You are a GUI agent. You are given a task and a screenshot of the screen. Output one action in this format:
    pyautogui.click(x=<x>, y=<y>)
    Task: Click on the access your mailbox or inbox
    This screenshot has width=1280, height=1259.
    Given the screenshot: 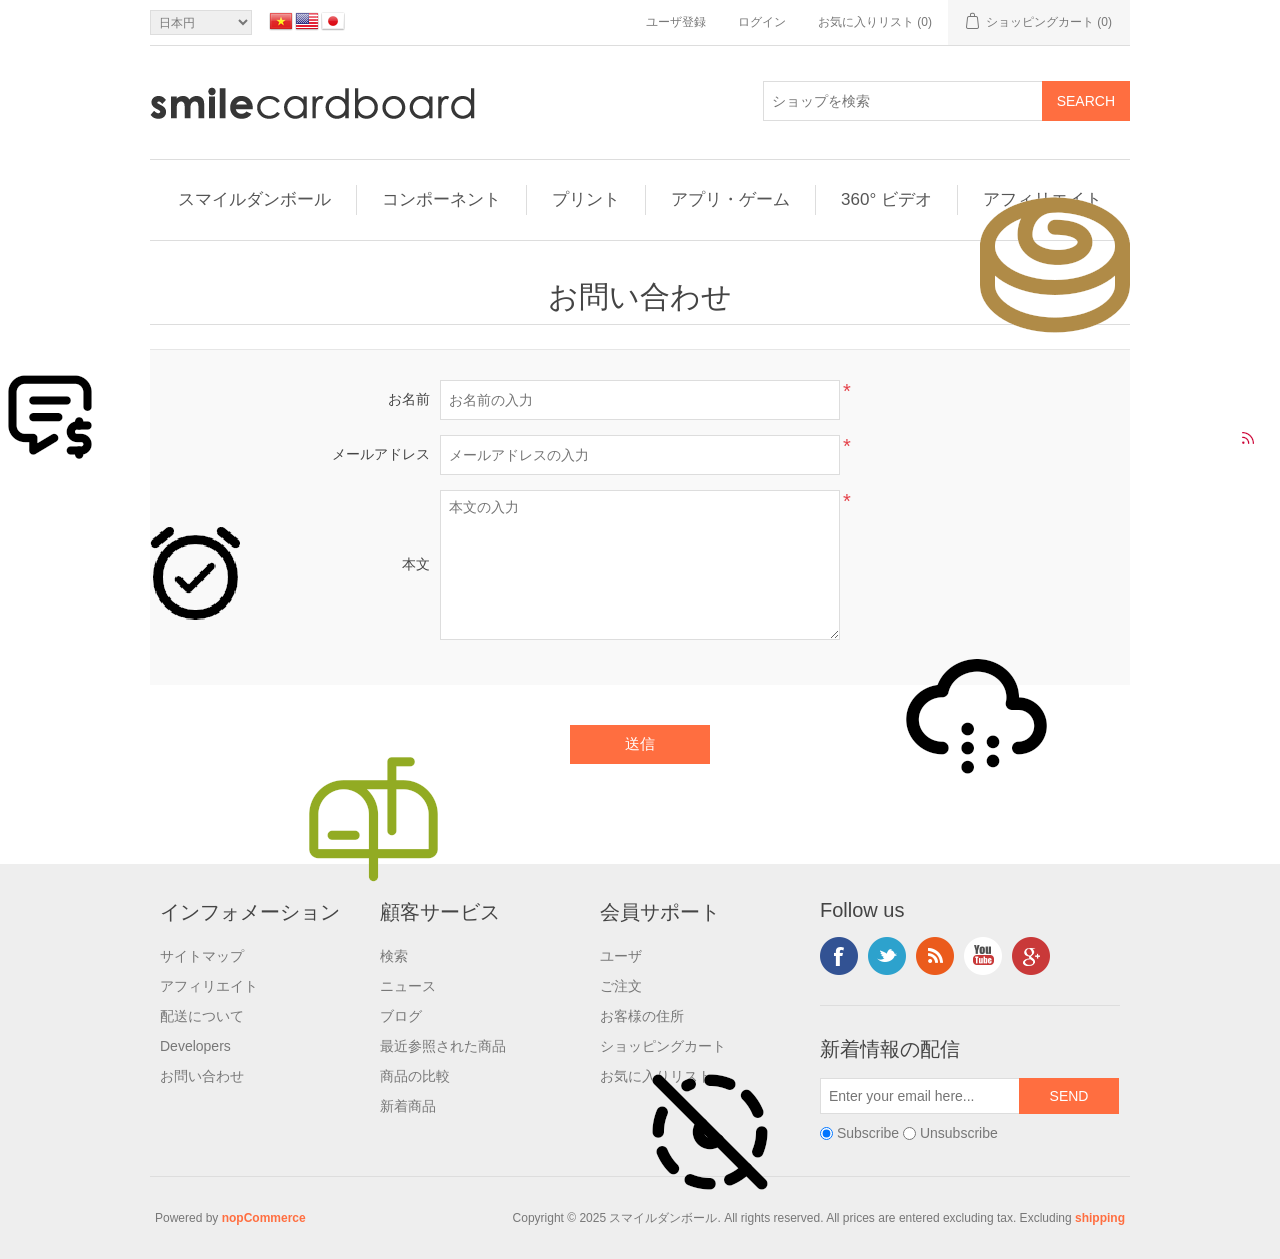 What is the action you would take?
    pyautogui.click(x=373, y=821)
    